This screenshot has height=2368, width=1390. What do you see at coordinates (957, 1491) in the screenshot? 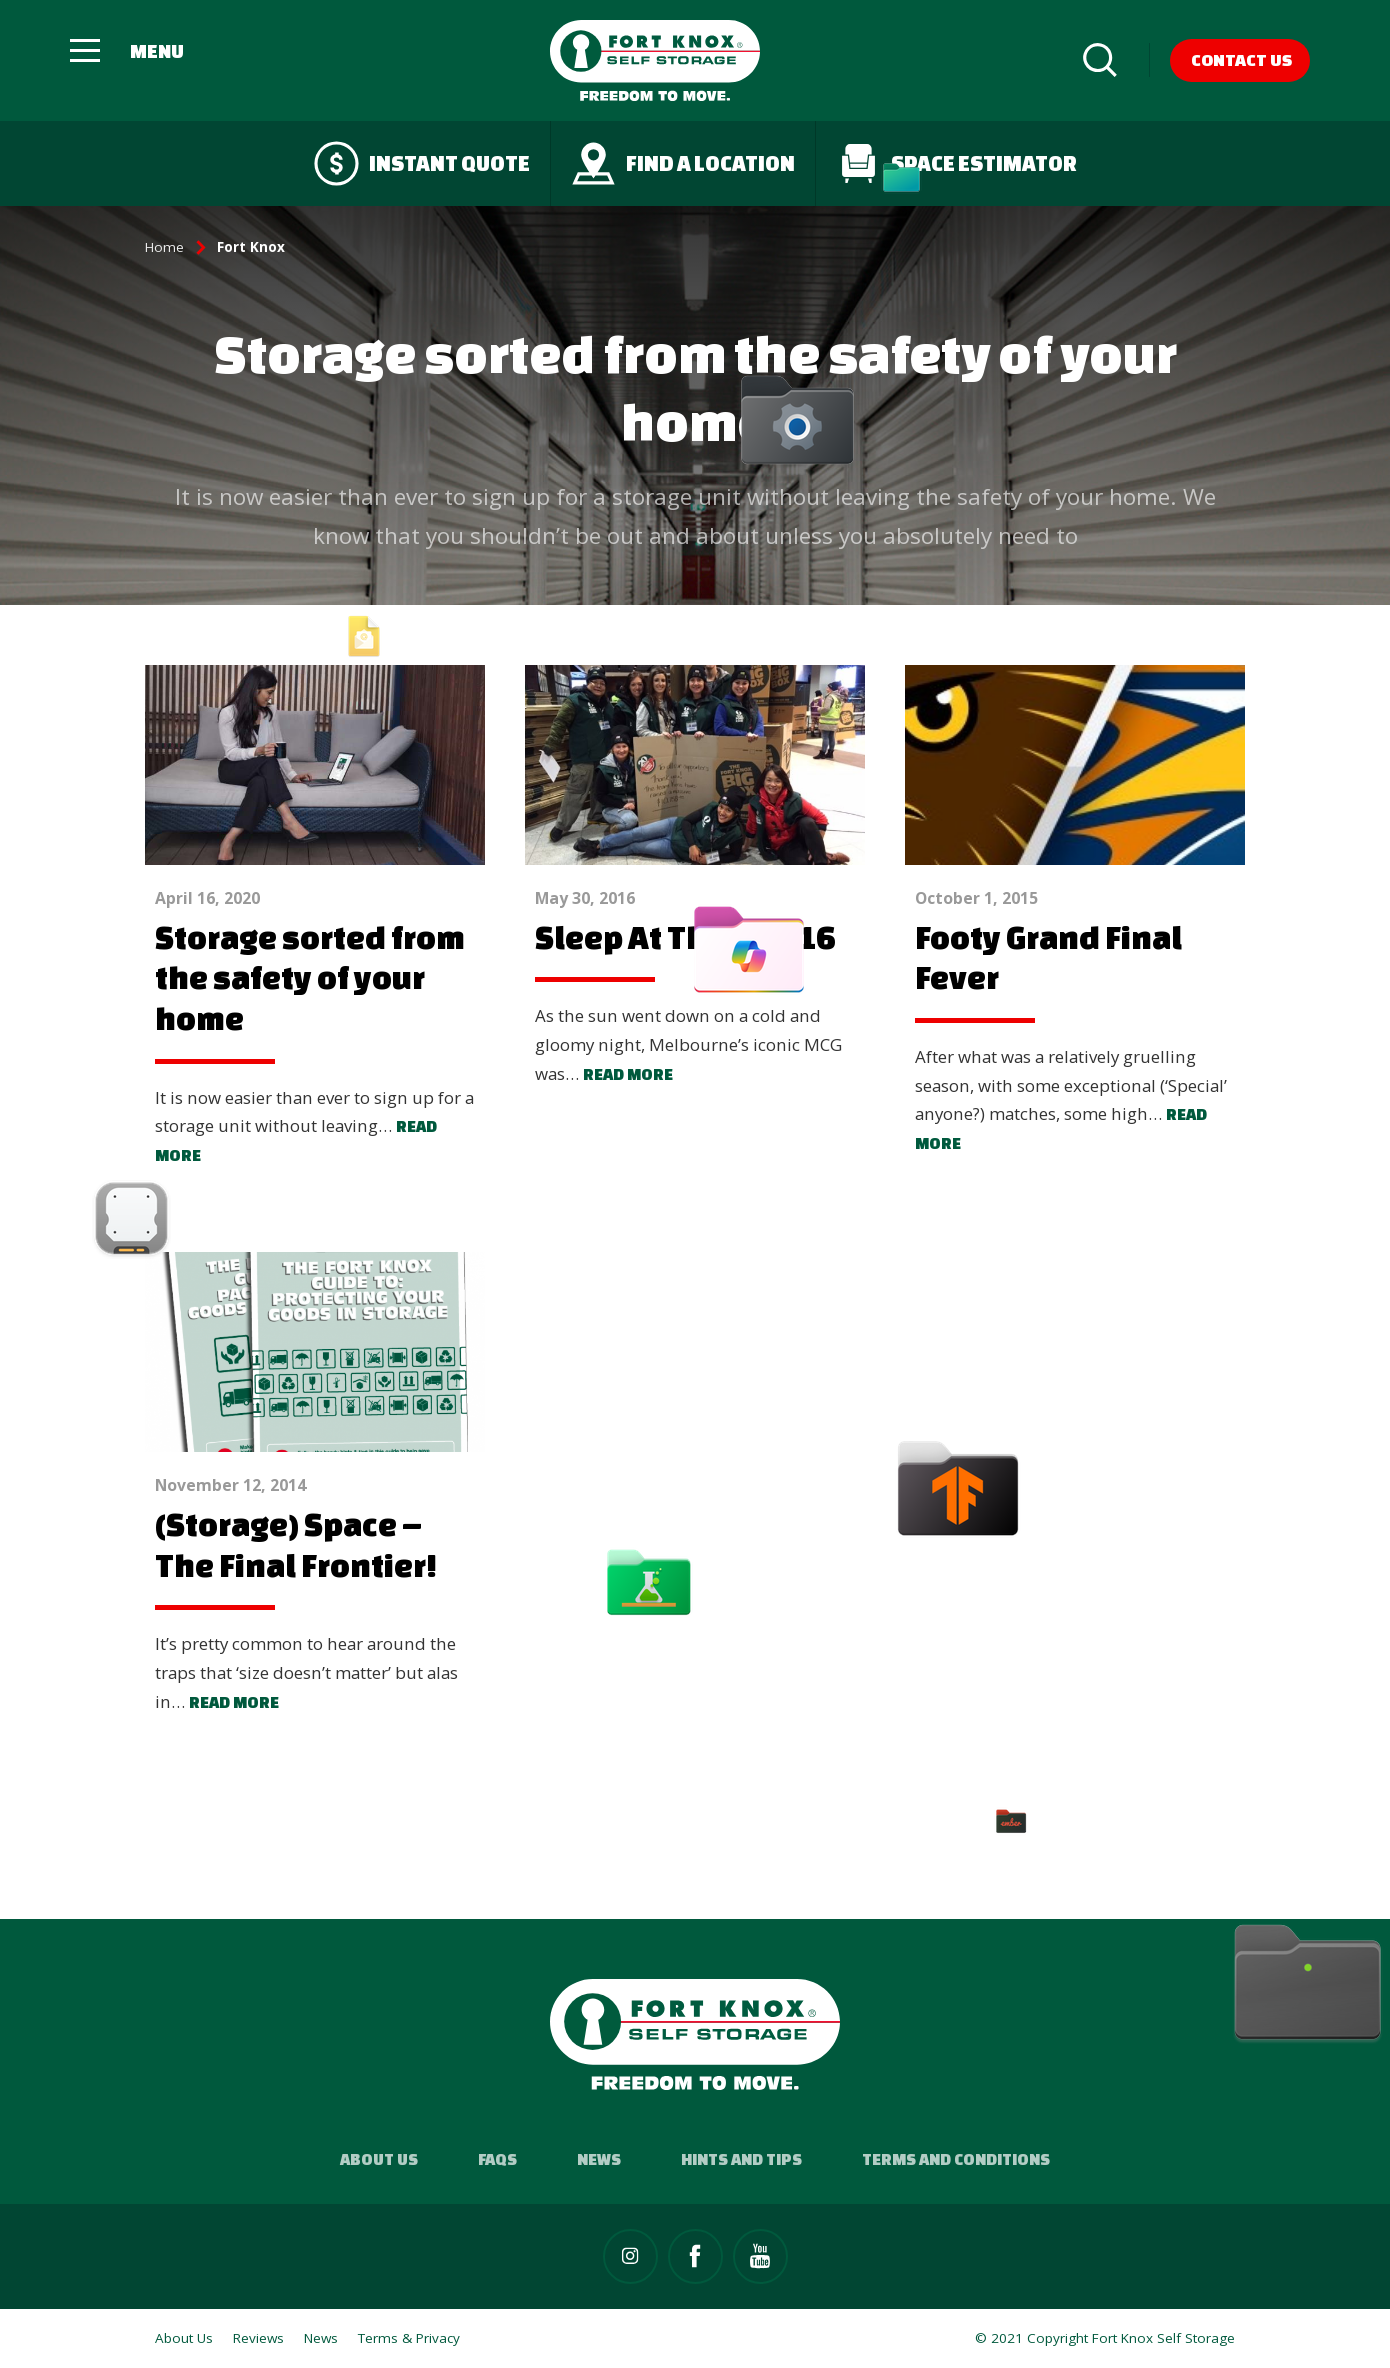
I see `open tensorflow project folder` at bounding box center [957, 1491].